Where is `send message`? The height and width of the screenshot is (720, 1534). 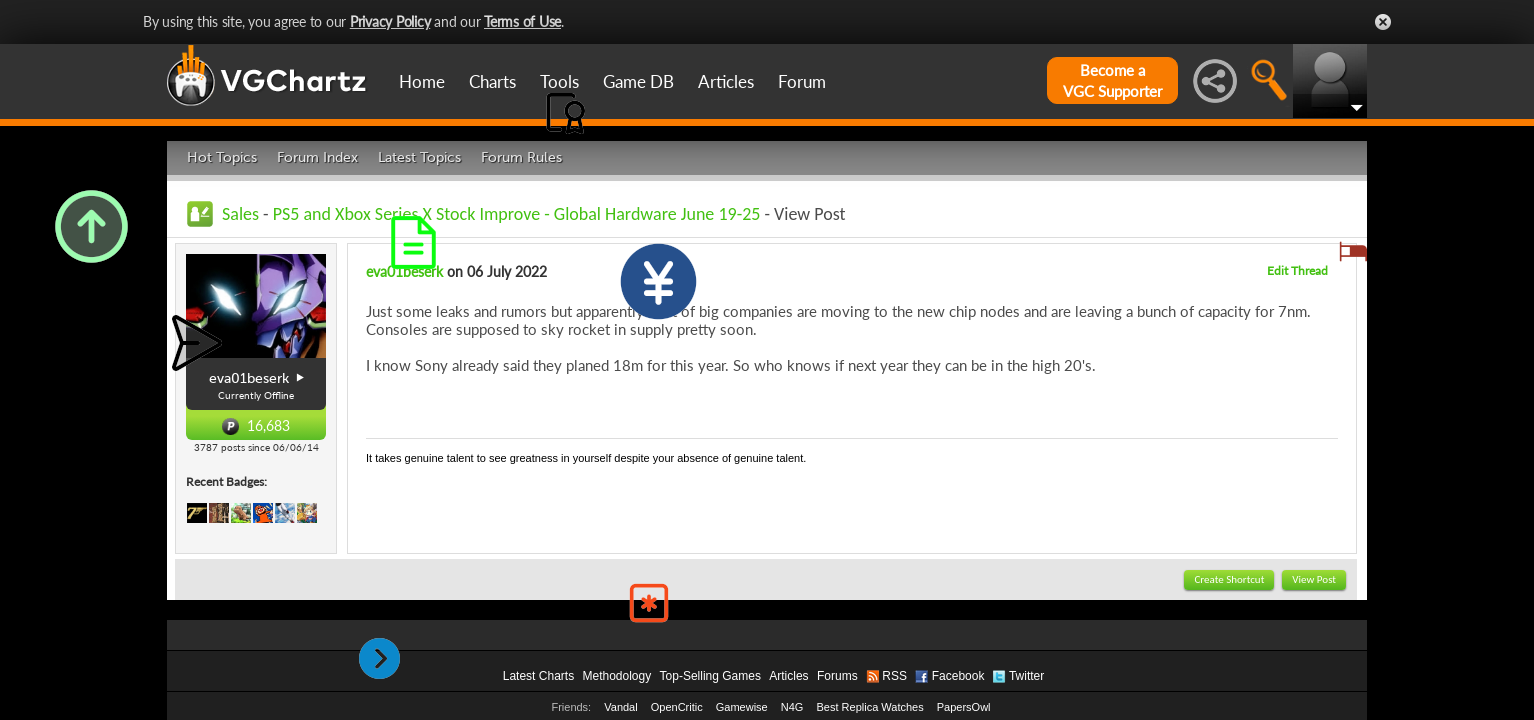
send message is located at coordinates (194, 343).